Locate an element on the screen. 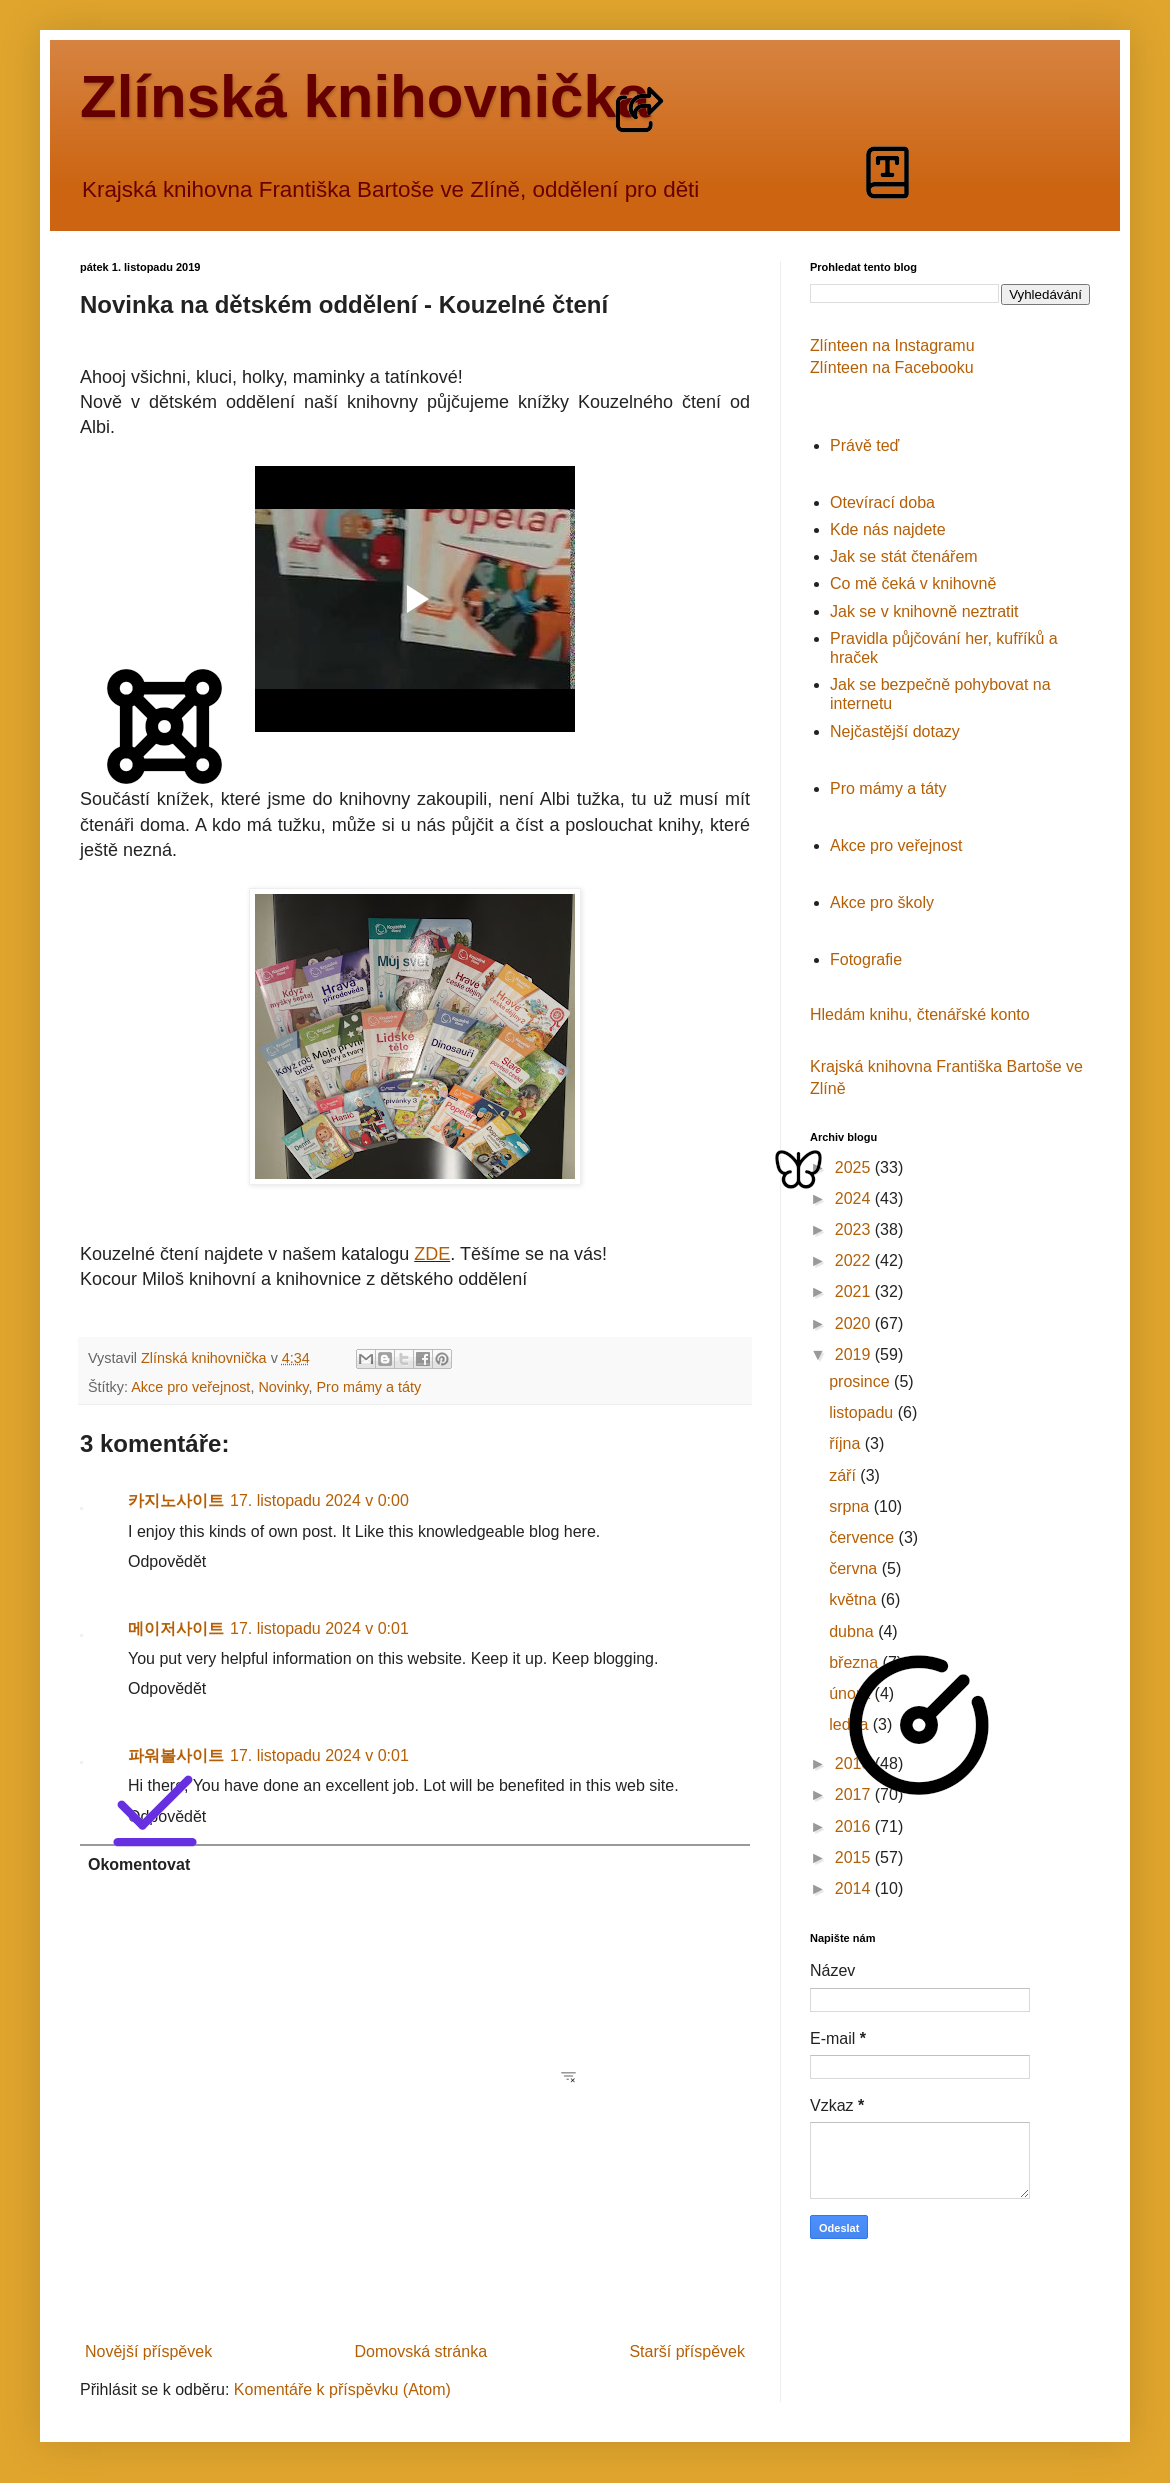  view performance or speed metrics is located at coordinates (919, 1725).